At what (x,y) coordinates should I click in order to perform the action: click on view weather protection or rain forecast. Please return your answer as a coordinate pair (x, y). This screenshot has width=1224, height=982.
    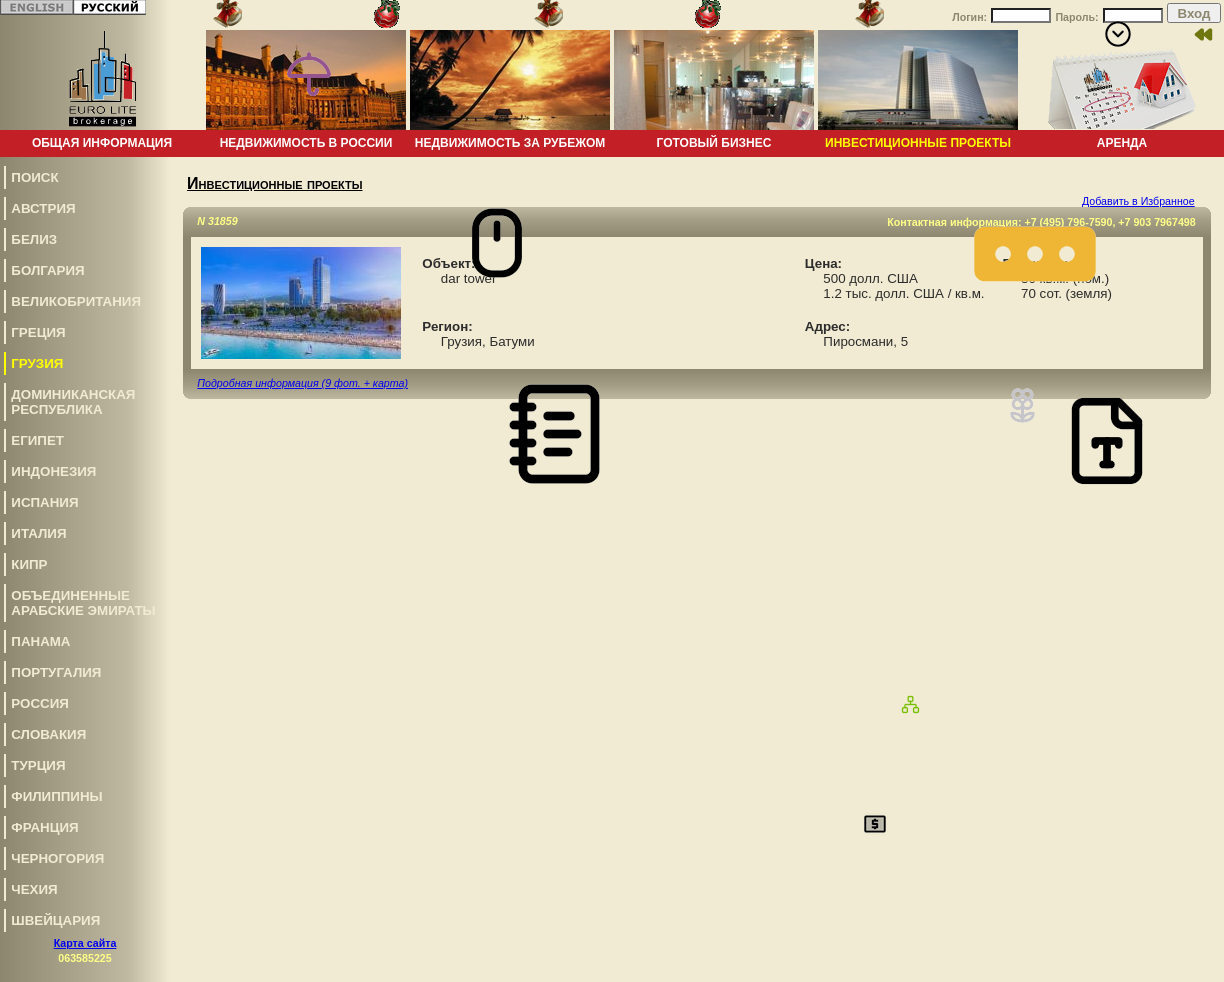
    Looking at the image, I should click on (309, 74).